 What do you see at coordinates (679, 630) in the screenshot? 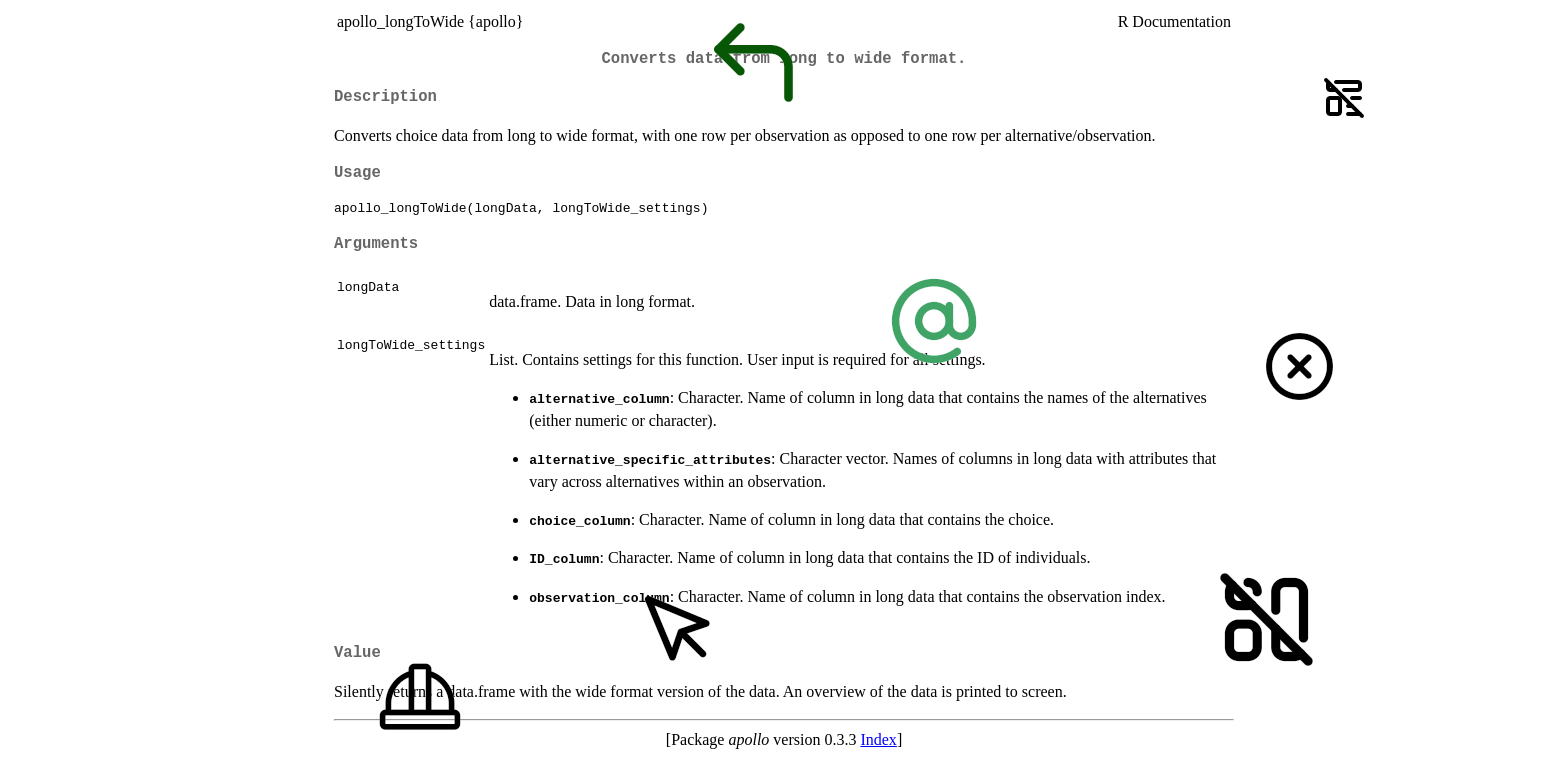
I see `cursor selection tool` at bounding box center [679, 630].